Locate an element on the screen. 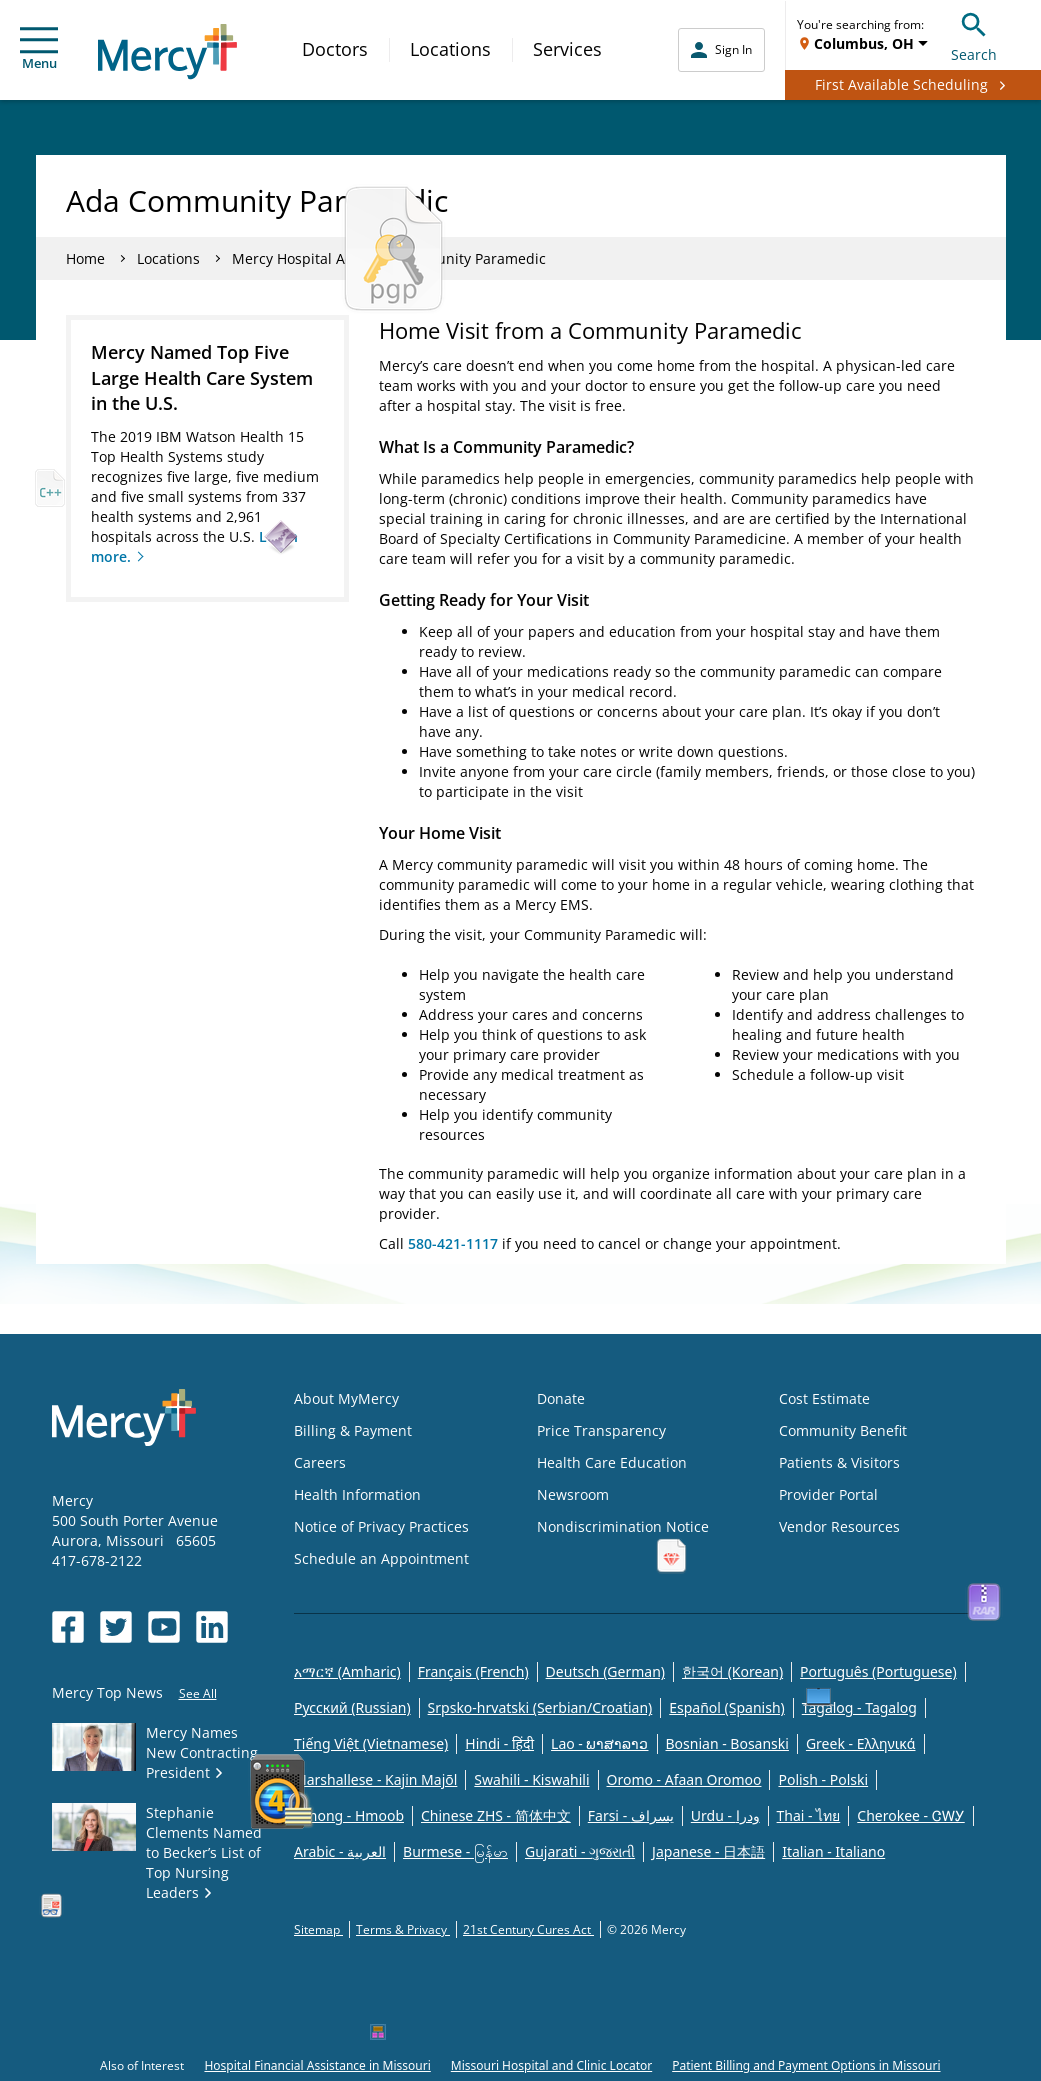  a C++ source code file is located at coordinates (50, 488).